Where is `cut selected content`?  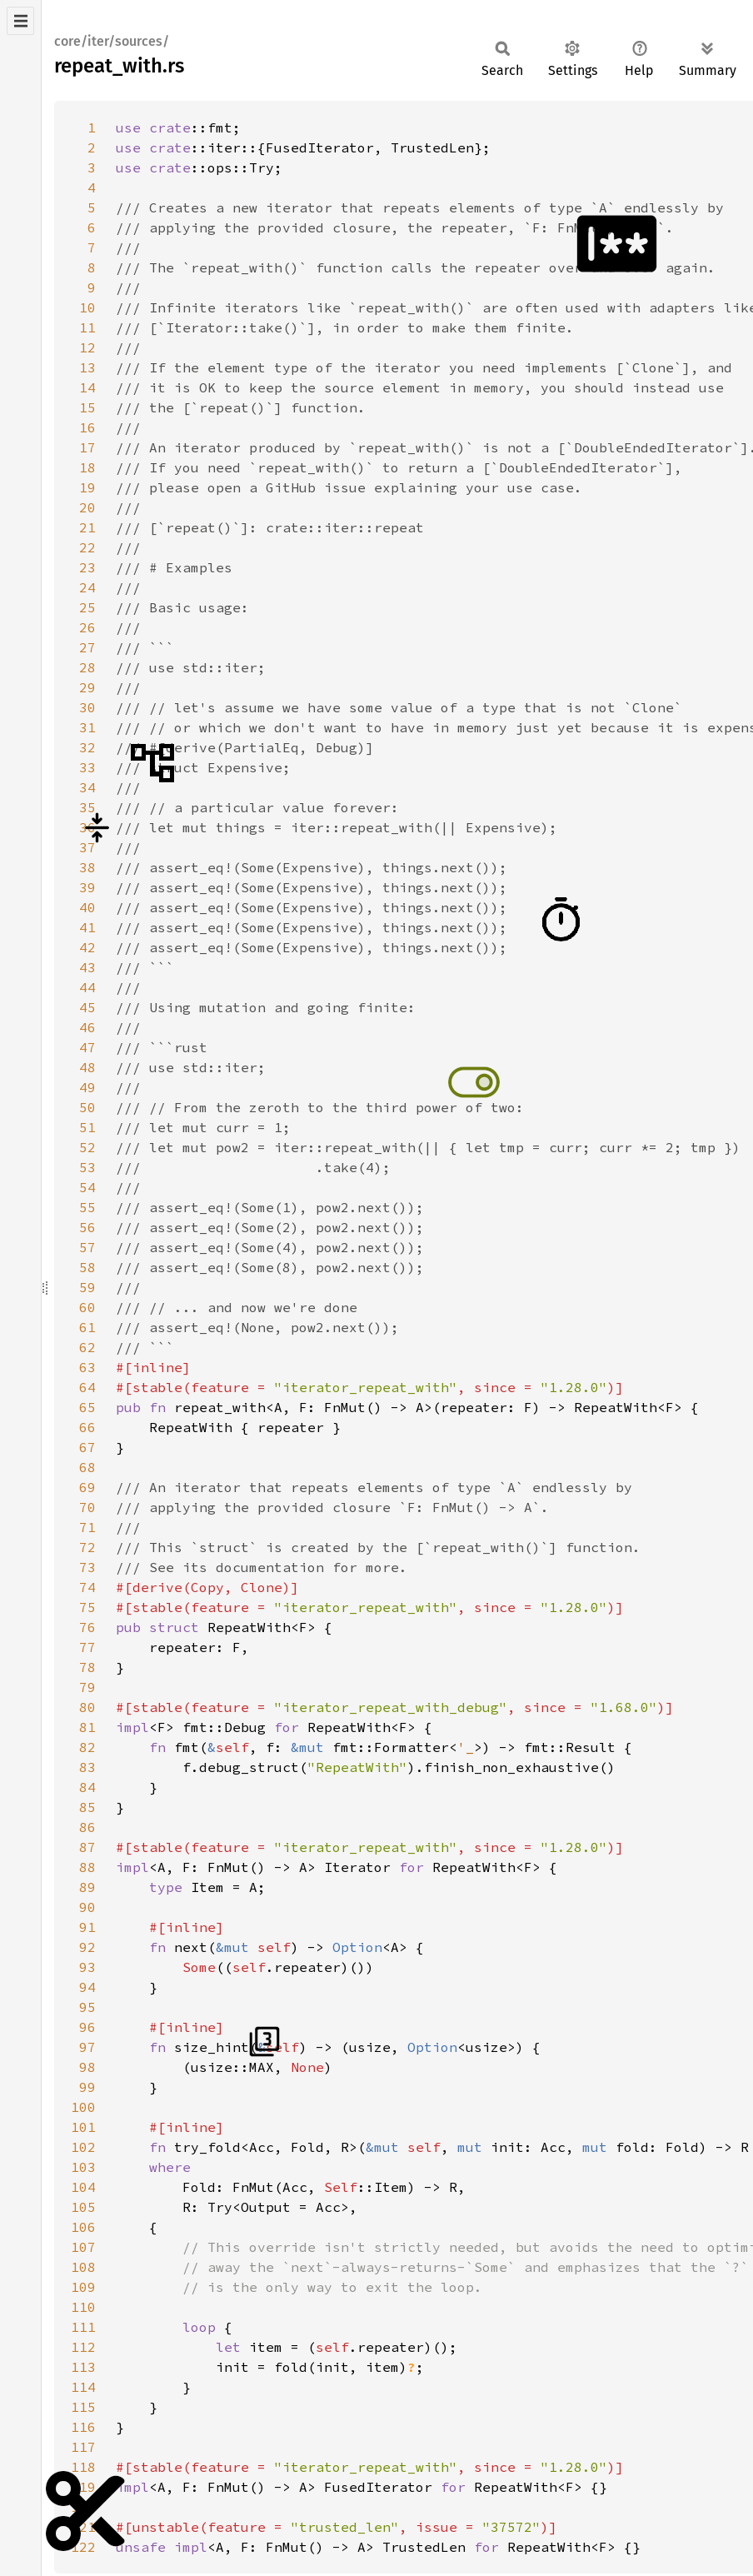 cut selected content is located at coordinates (86, 2511).